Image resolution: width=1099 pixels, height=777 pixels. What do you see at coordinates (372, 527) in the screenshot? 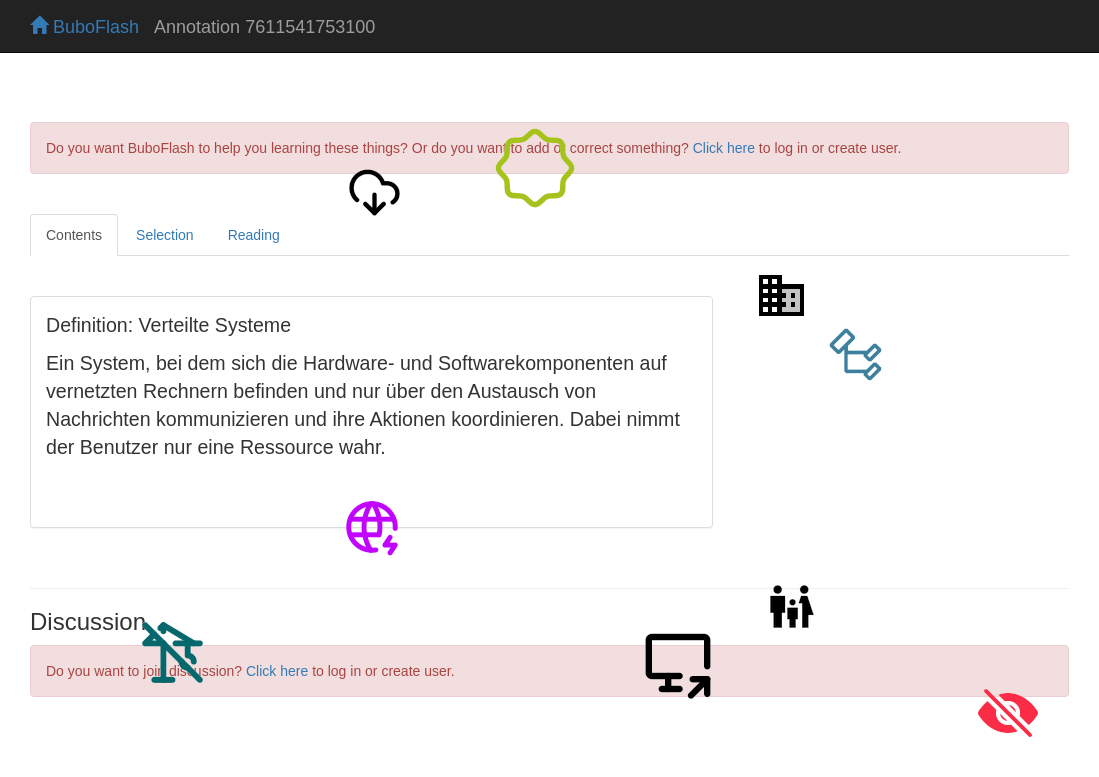
I see `quick access to global network settings` at bounding box center [372, 527].